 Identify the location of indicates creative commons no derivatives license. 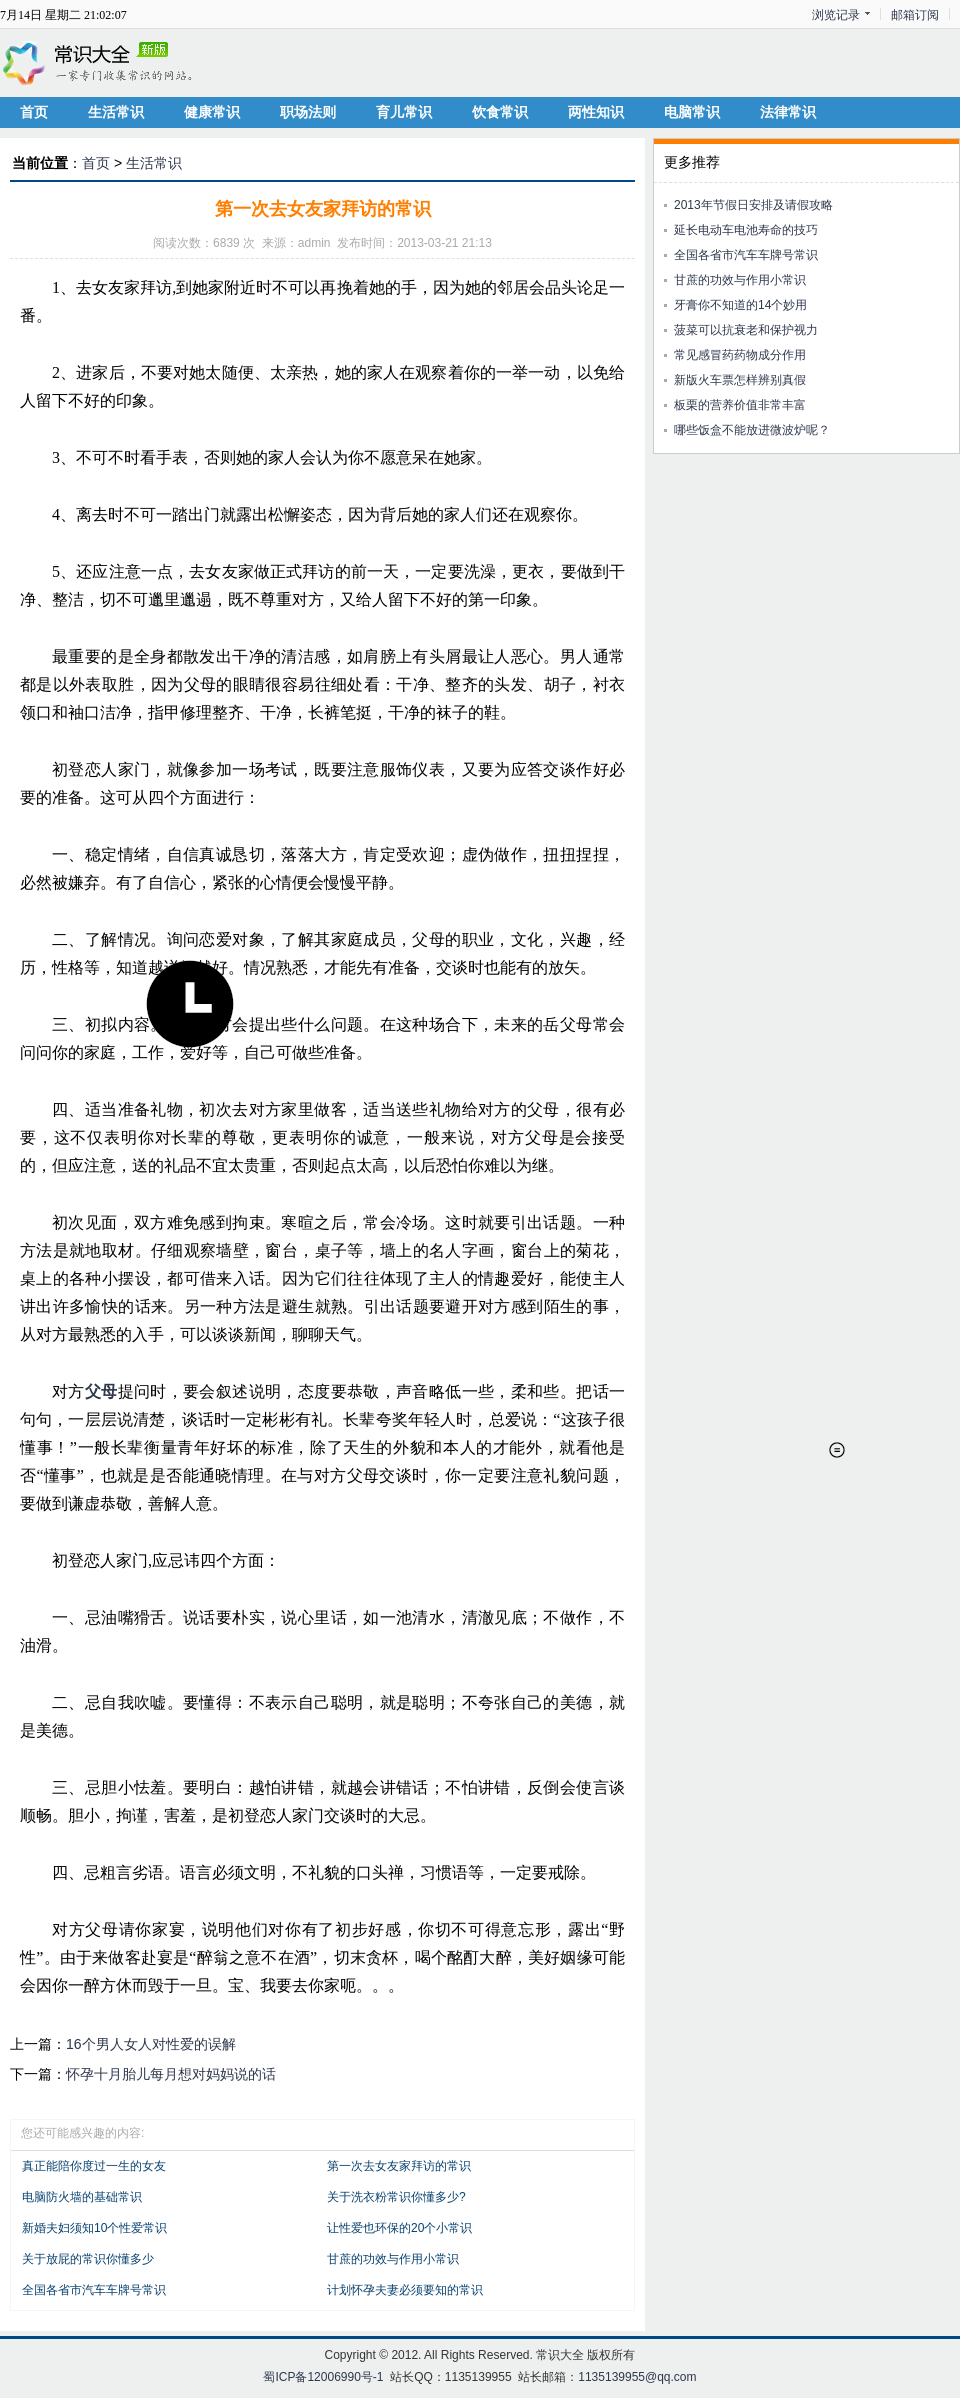
(837, 1450).